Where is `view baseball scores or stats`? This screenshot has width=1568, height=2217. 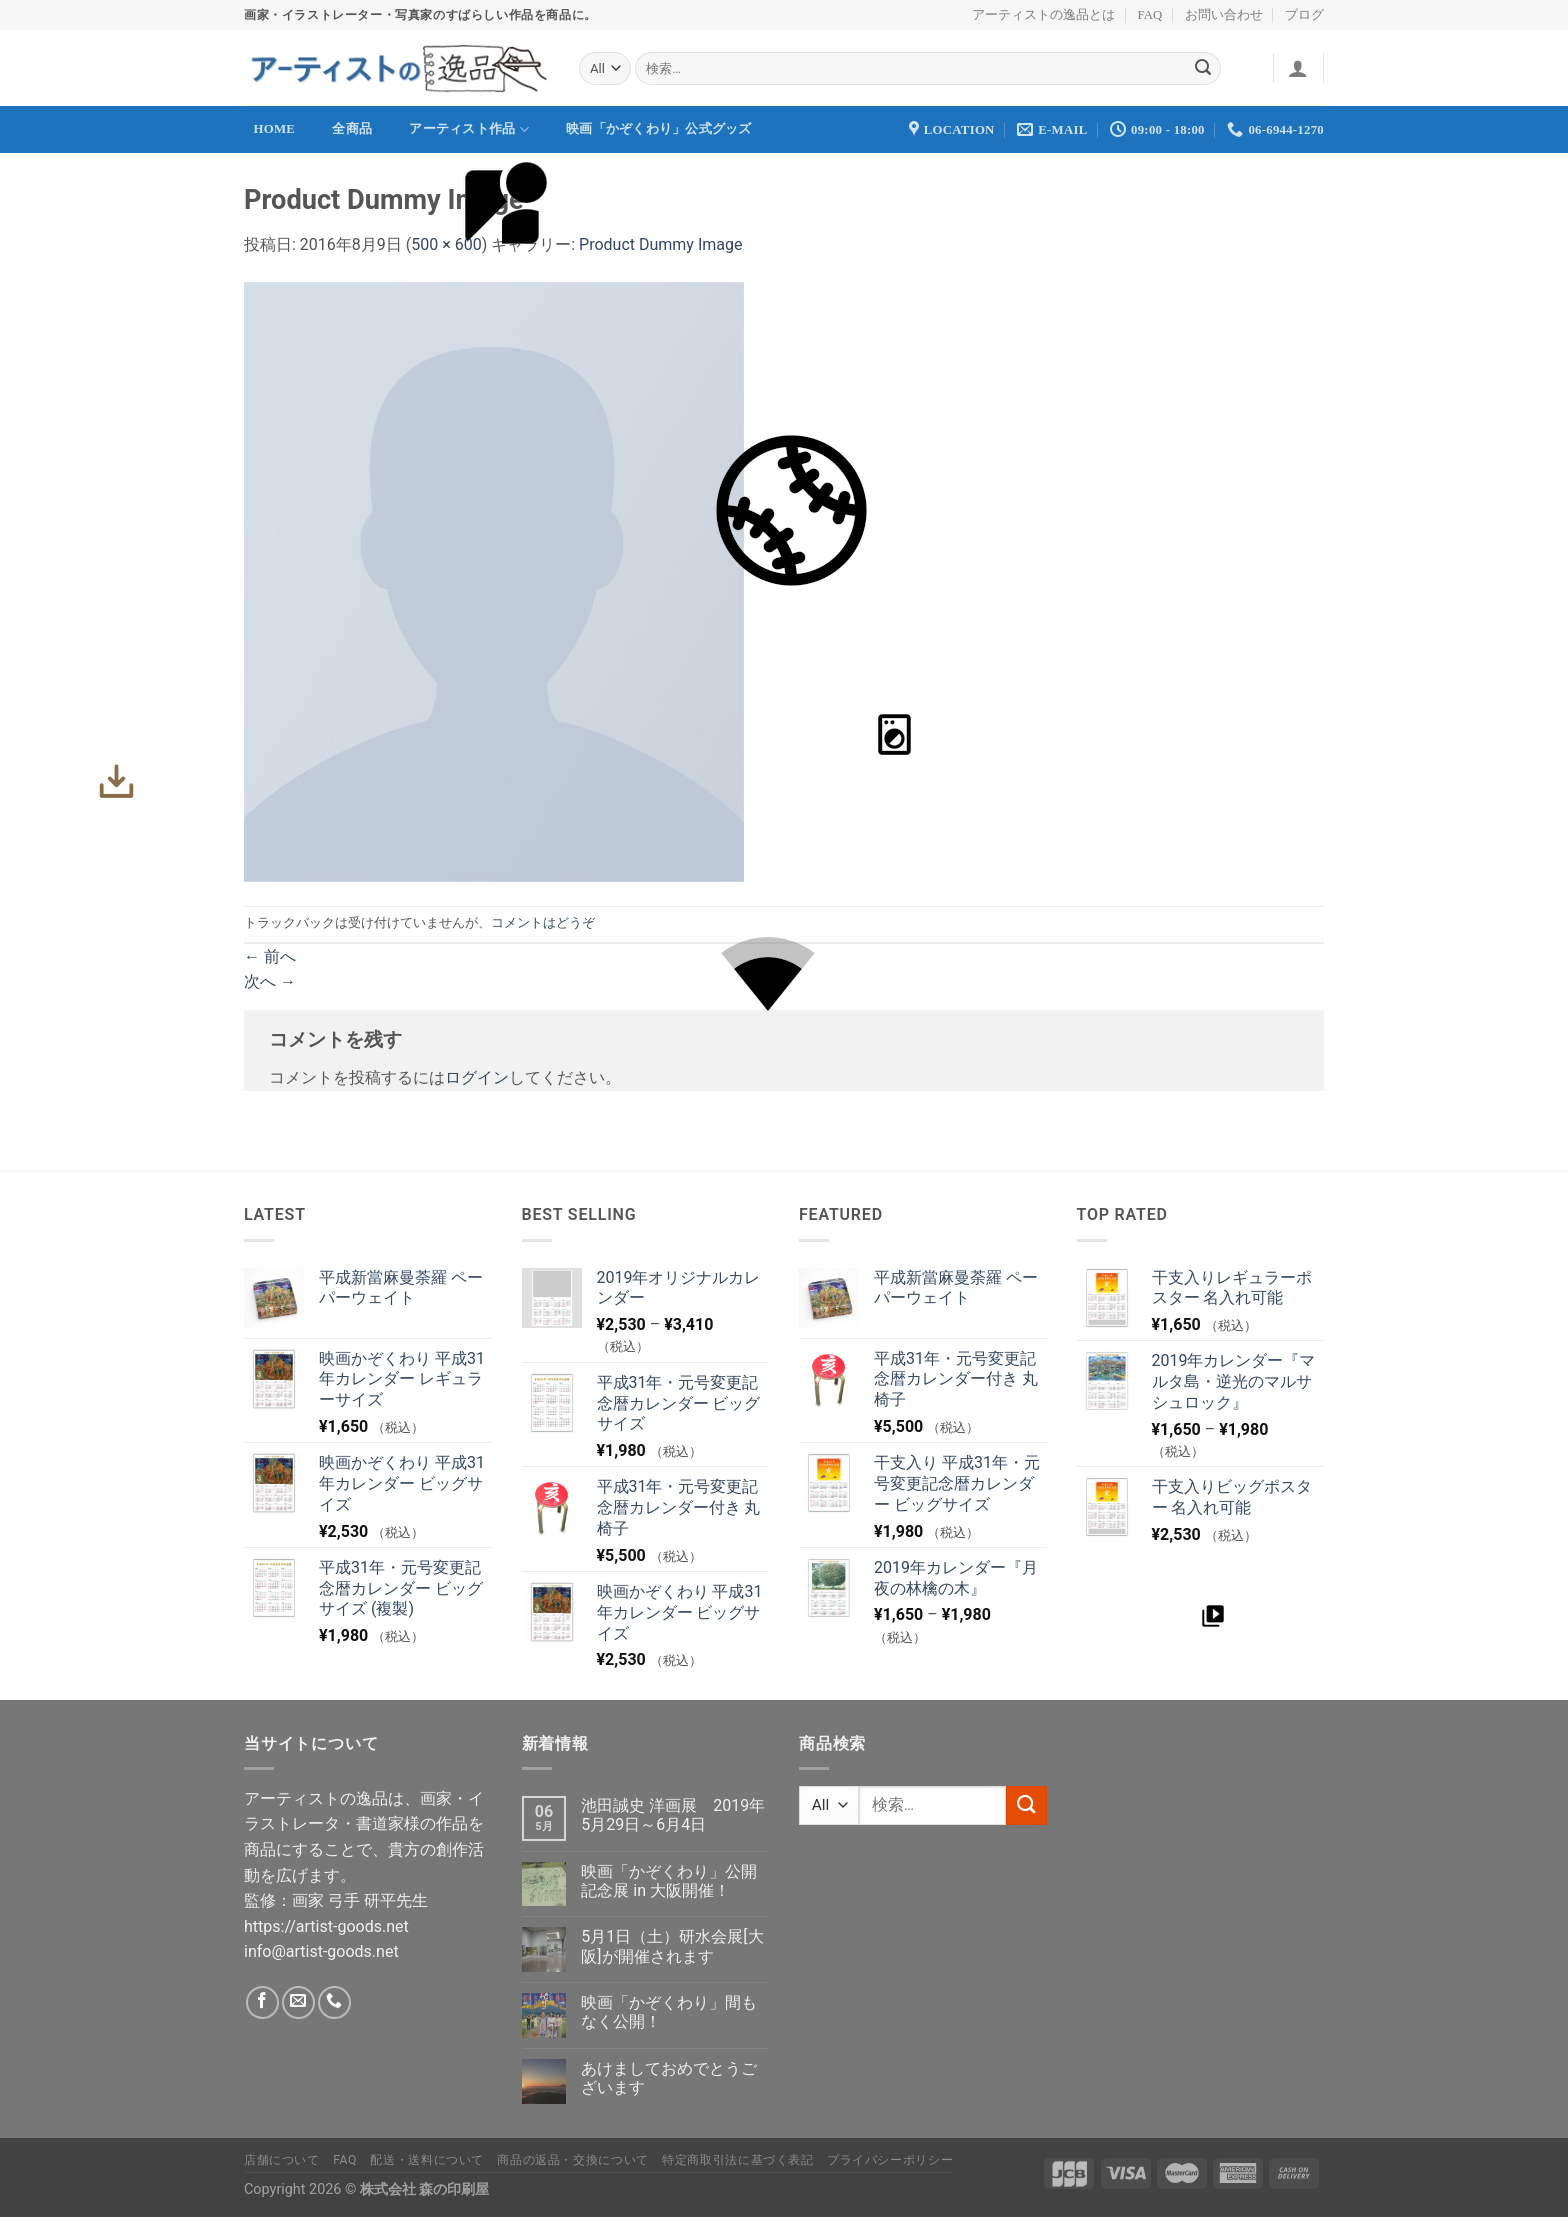
view baseball scores or stats is located at coordinates (791, 510).